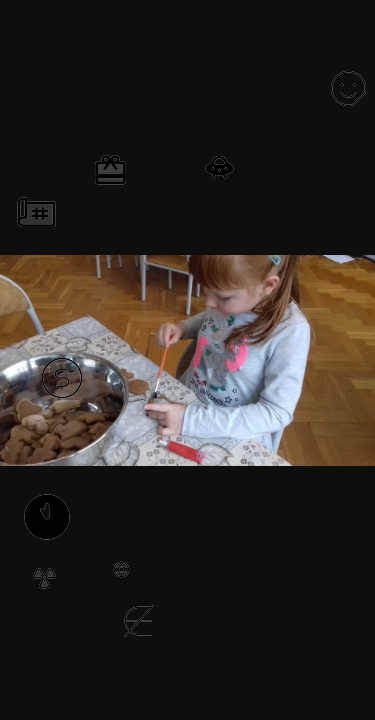  Describe the element at coordinates (36, 213) in the screenshot. I see `view project blueprints or technical plans` at that location.